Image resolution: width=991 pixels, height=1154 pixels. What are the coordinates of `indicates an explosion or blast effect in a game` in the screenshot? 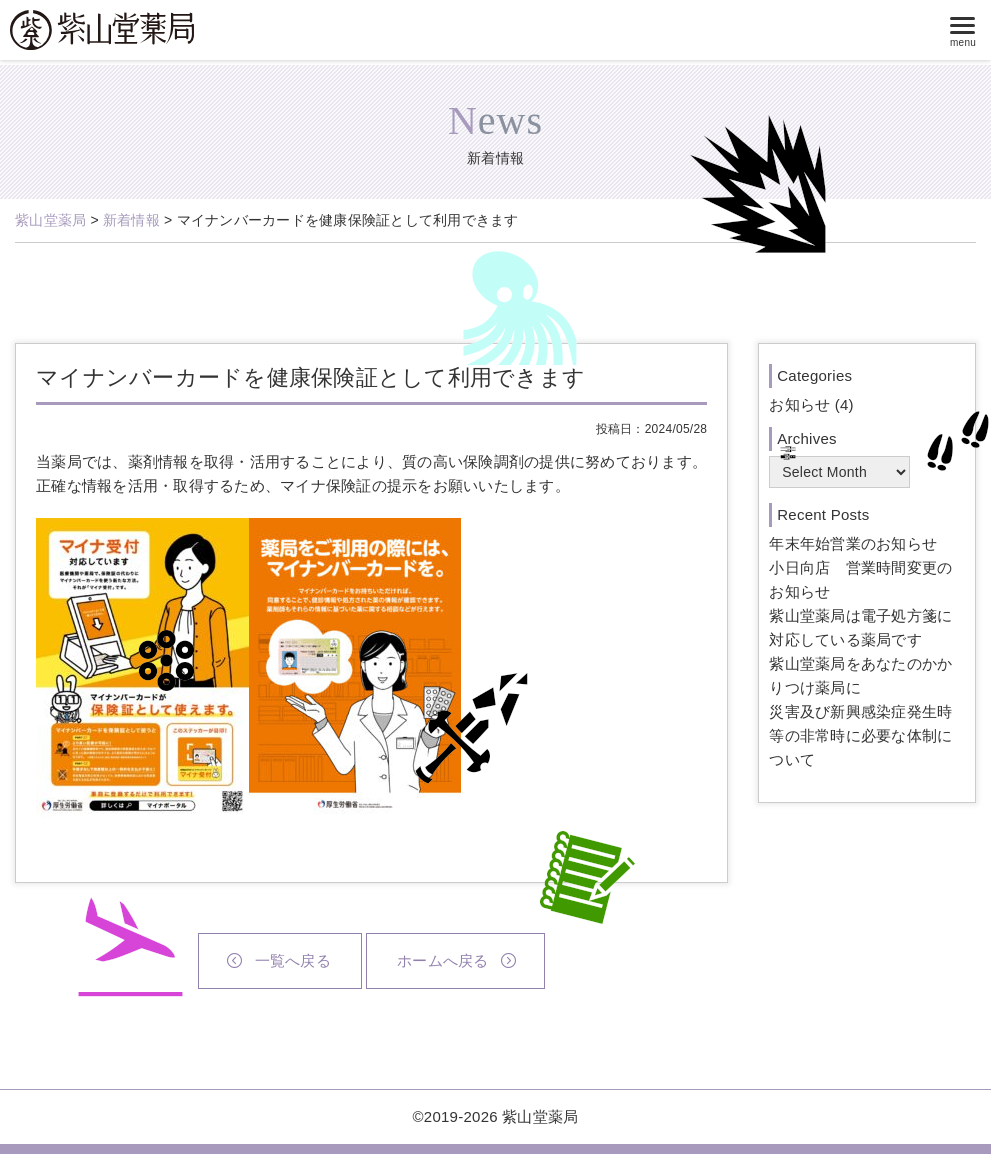 It's located at (758, 183).